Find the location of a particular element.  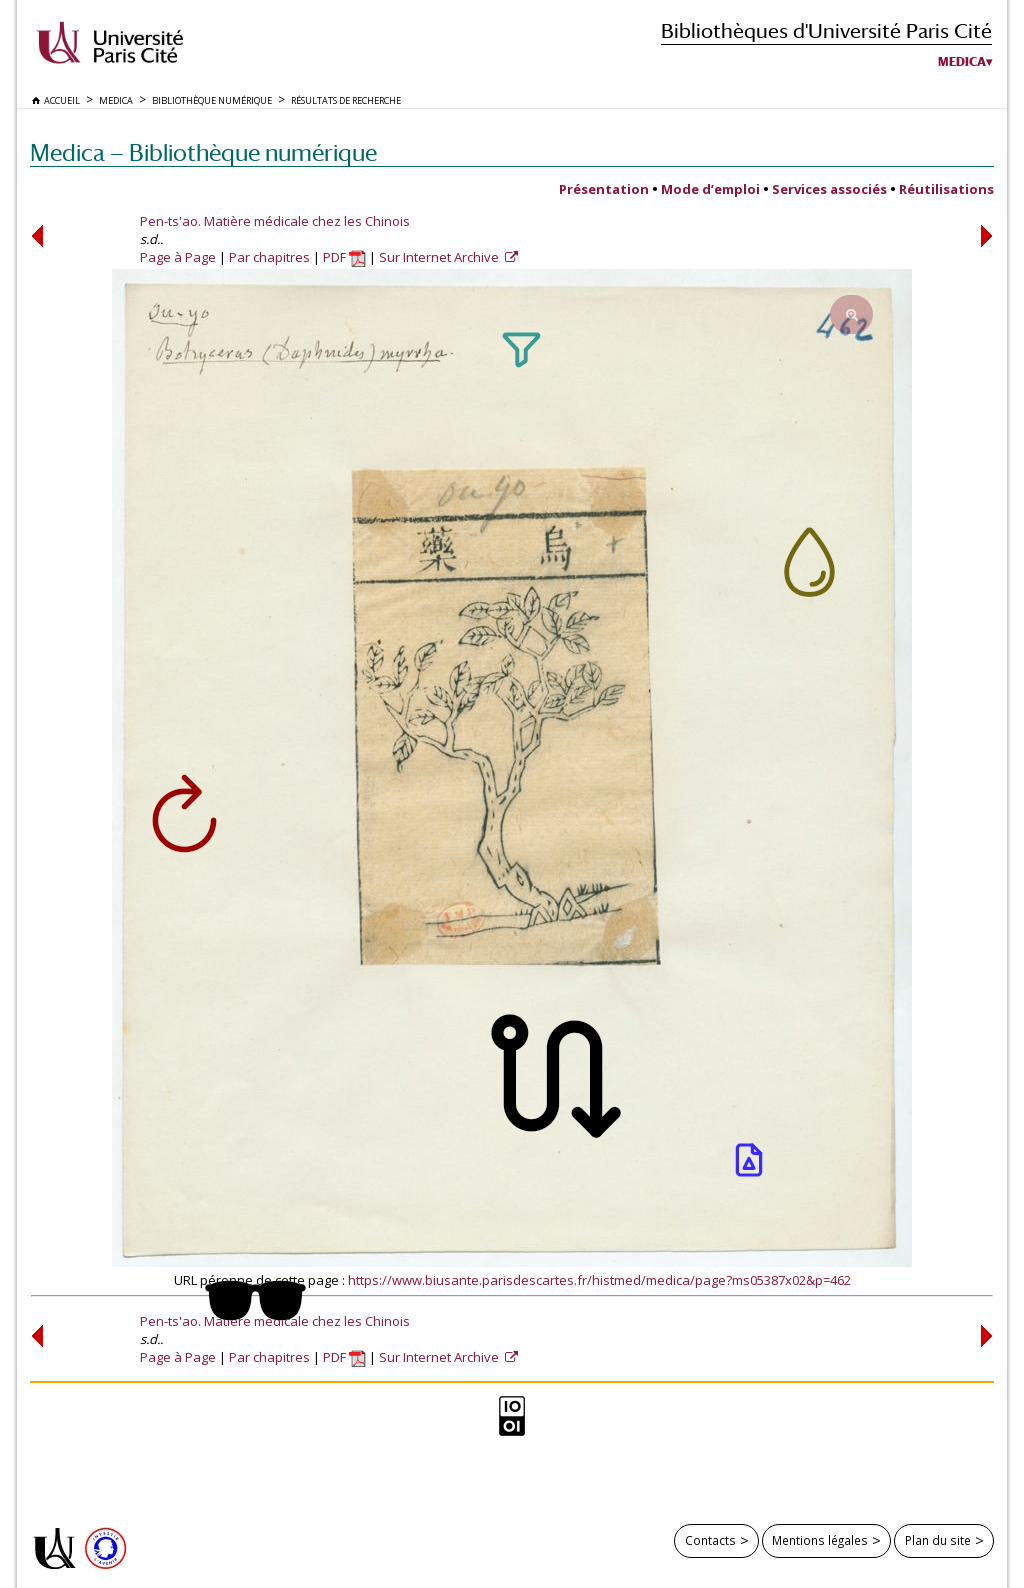

enable reading mode is located at coordinates (255, 1300).